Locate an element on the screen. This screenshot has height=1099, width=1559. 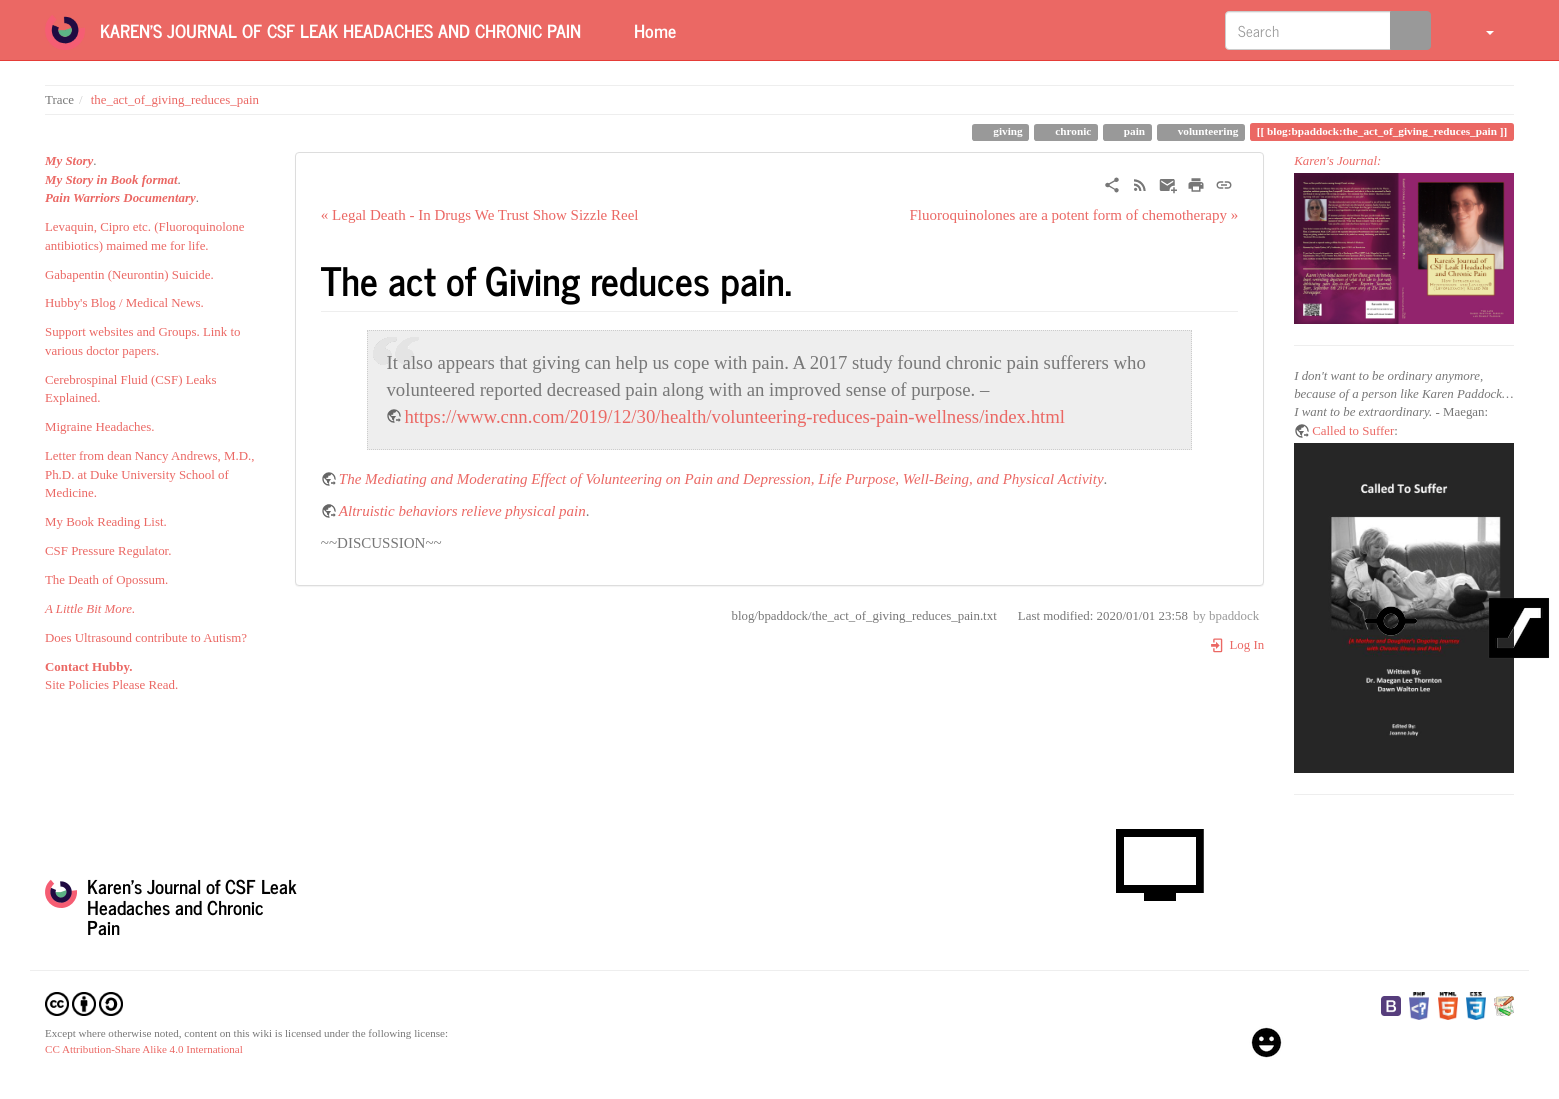
open emoji picker is located at coordinates (1266, 1042).